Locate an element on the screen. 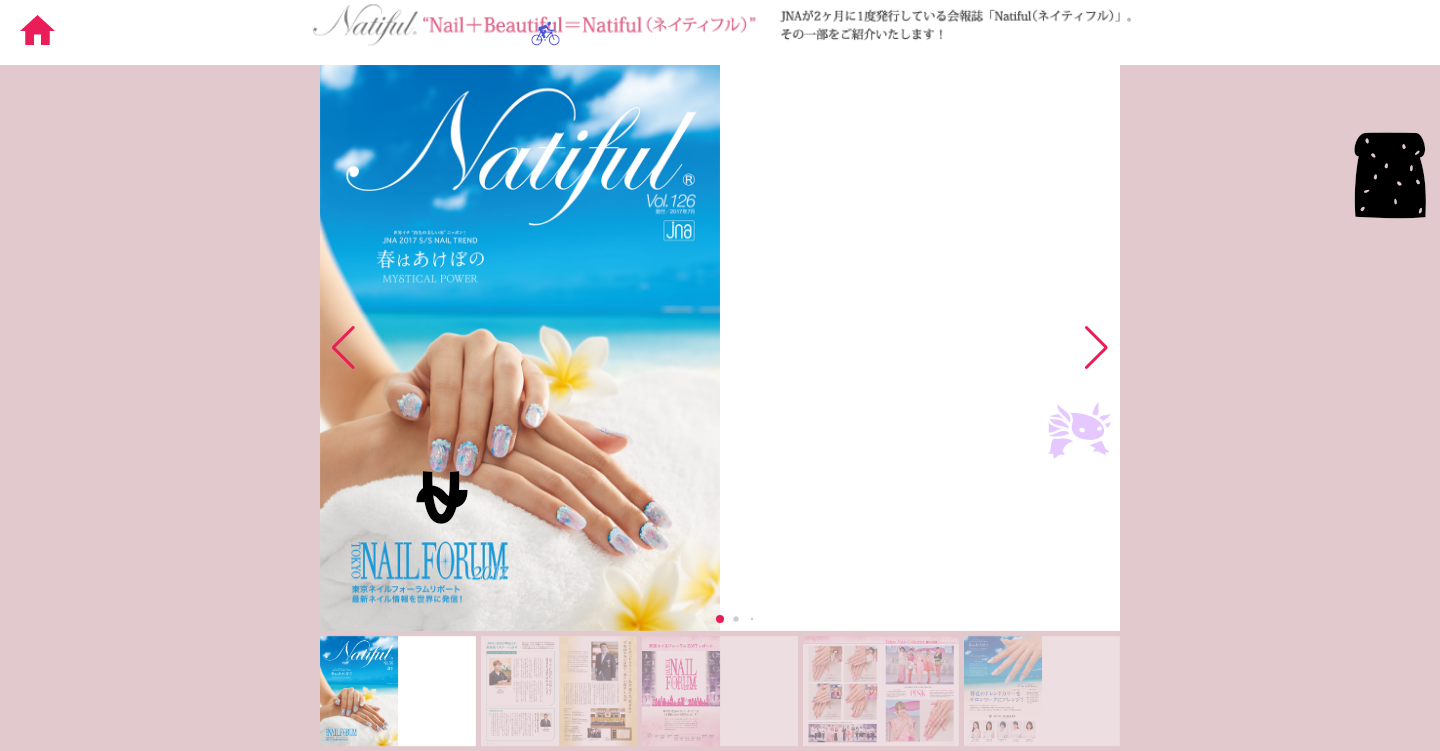 The width and height of the screenshot is (1440, 751). represents the ophiuchus zodiac sign is located at coordinates (442, 497).